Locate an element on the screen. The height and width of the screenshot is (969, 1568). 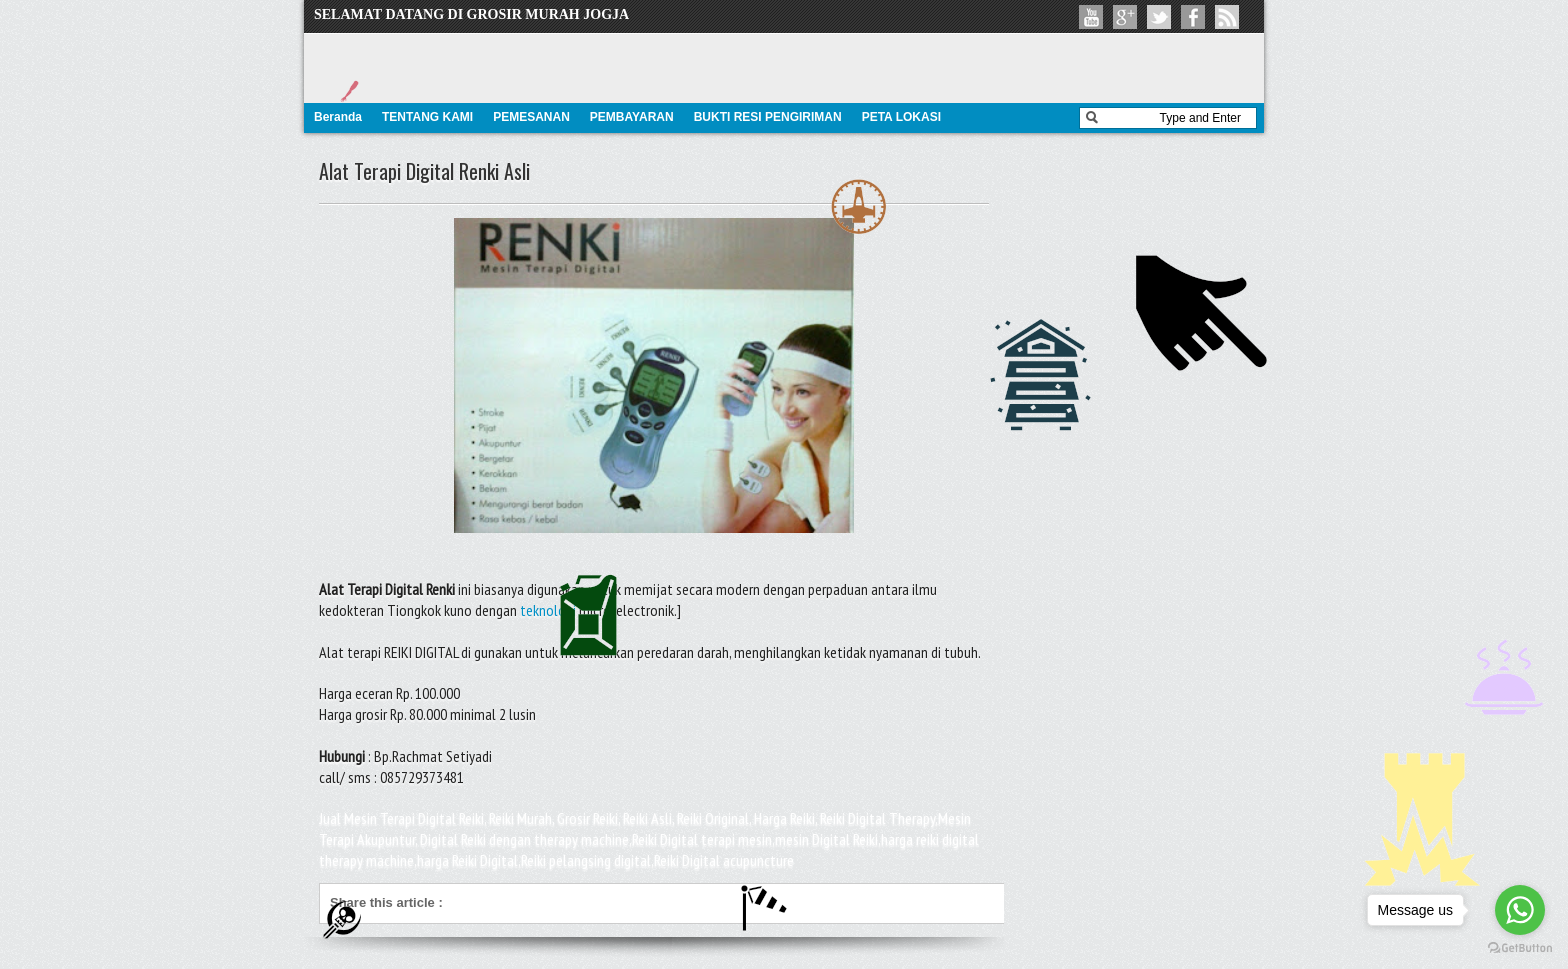
access beekeeping or apiary features is located at coordinates (1041, 374).